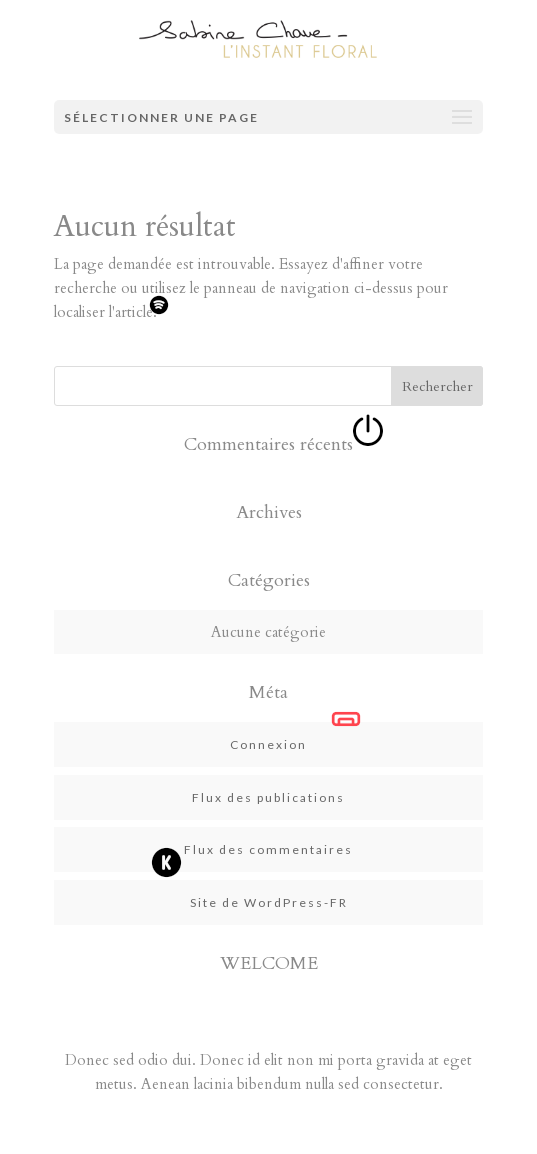 The image size is (537, 1154). Describe the element at coordinates (166, 862) in the screenshot. I see `indicates a keyboard shortcut or hotkey` at that location.